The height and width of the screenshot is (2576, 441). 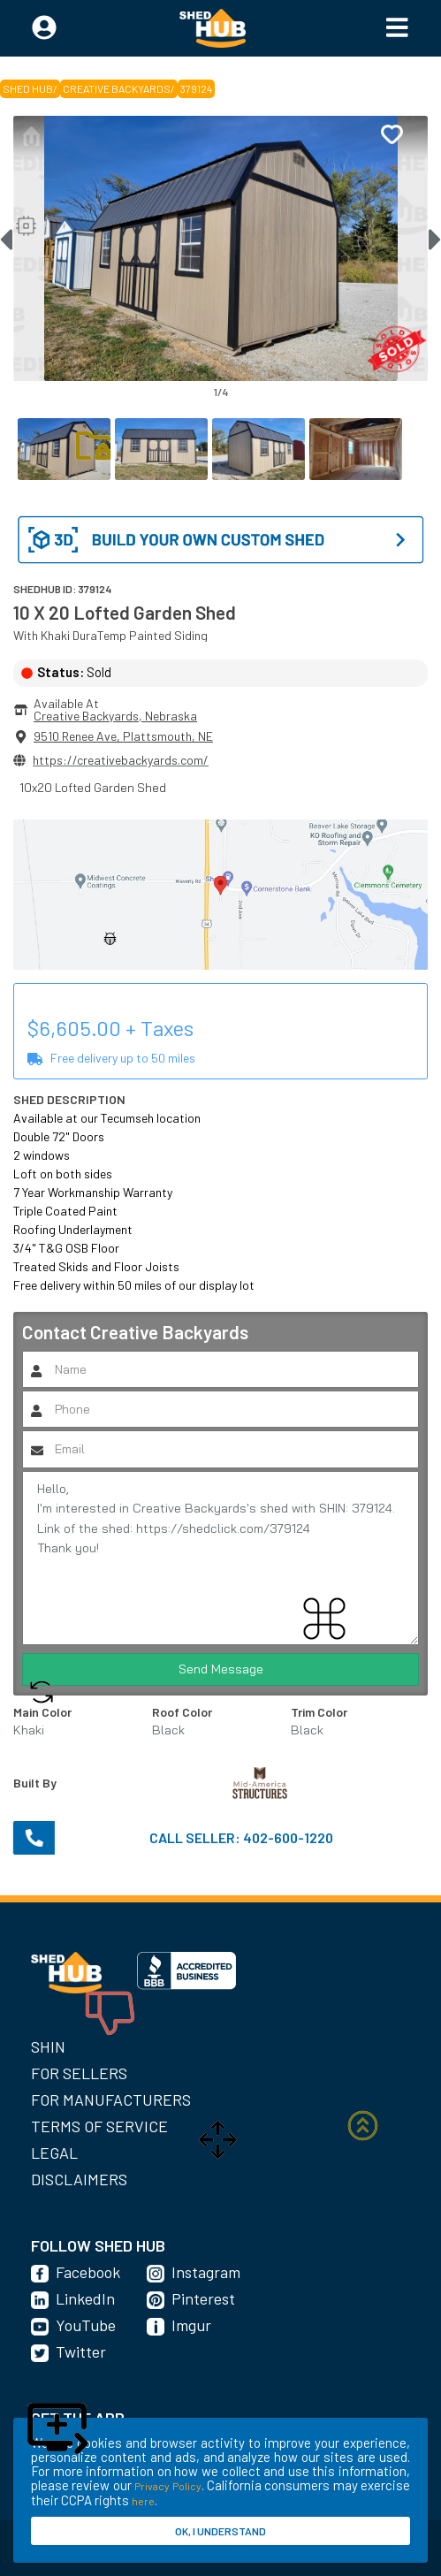 I want to click on dislike or downvote content, so click(x=110, y=2010).